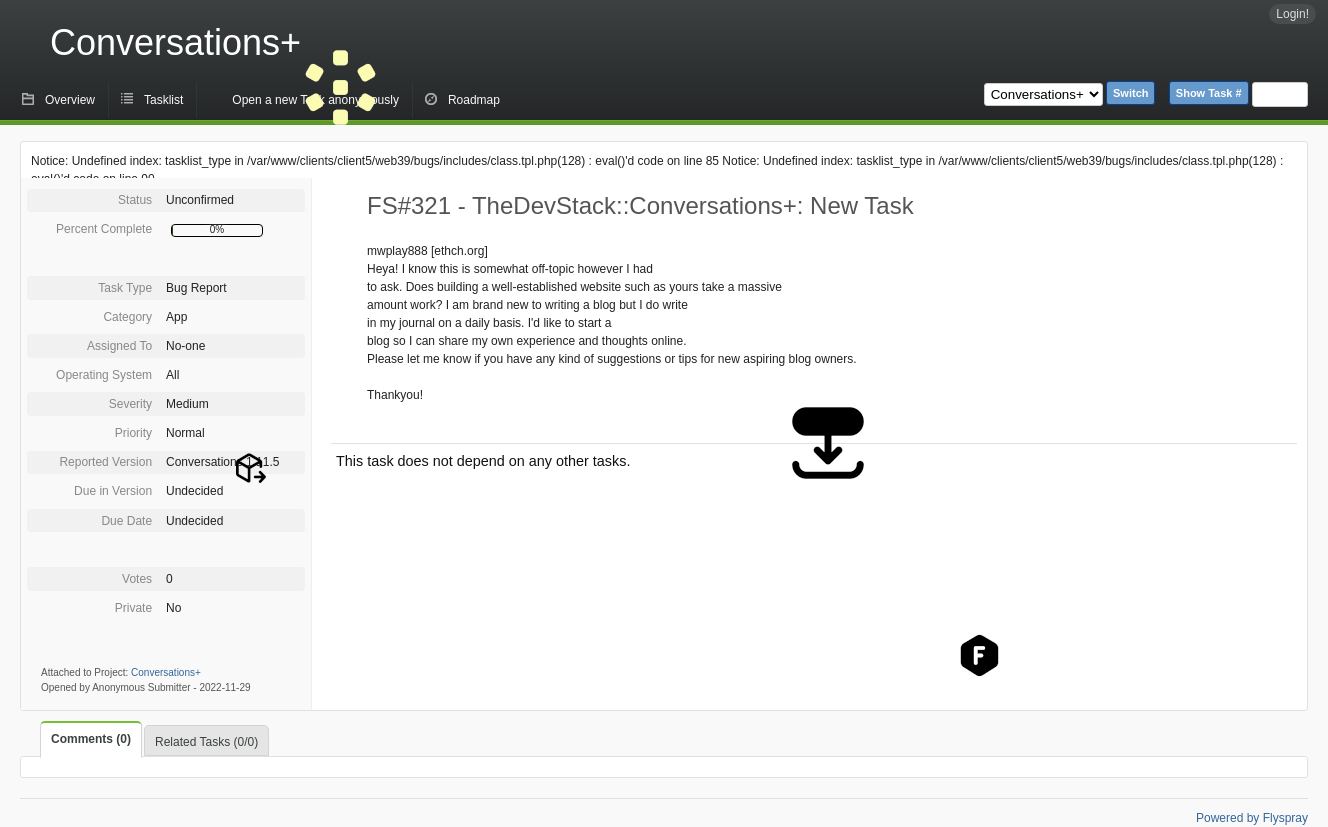 The height and width of the screenshot is (827, 1328). What do you see at coordinates (979, 655) in the screenshot?
I see `indicates a file or item starting with the letter F` at bounding box center [979, 655].